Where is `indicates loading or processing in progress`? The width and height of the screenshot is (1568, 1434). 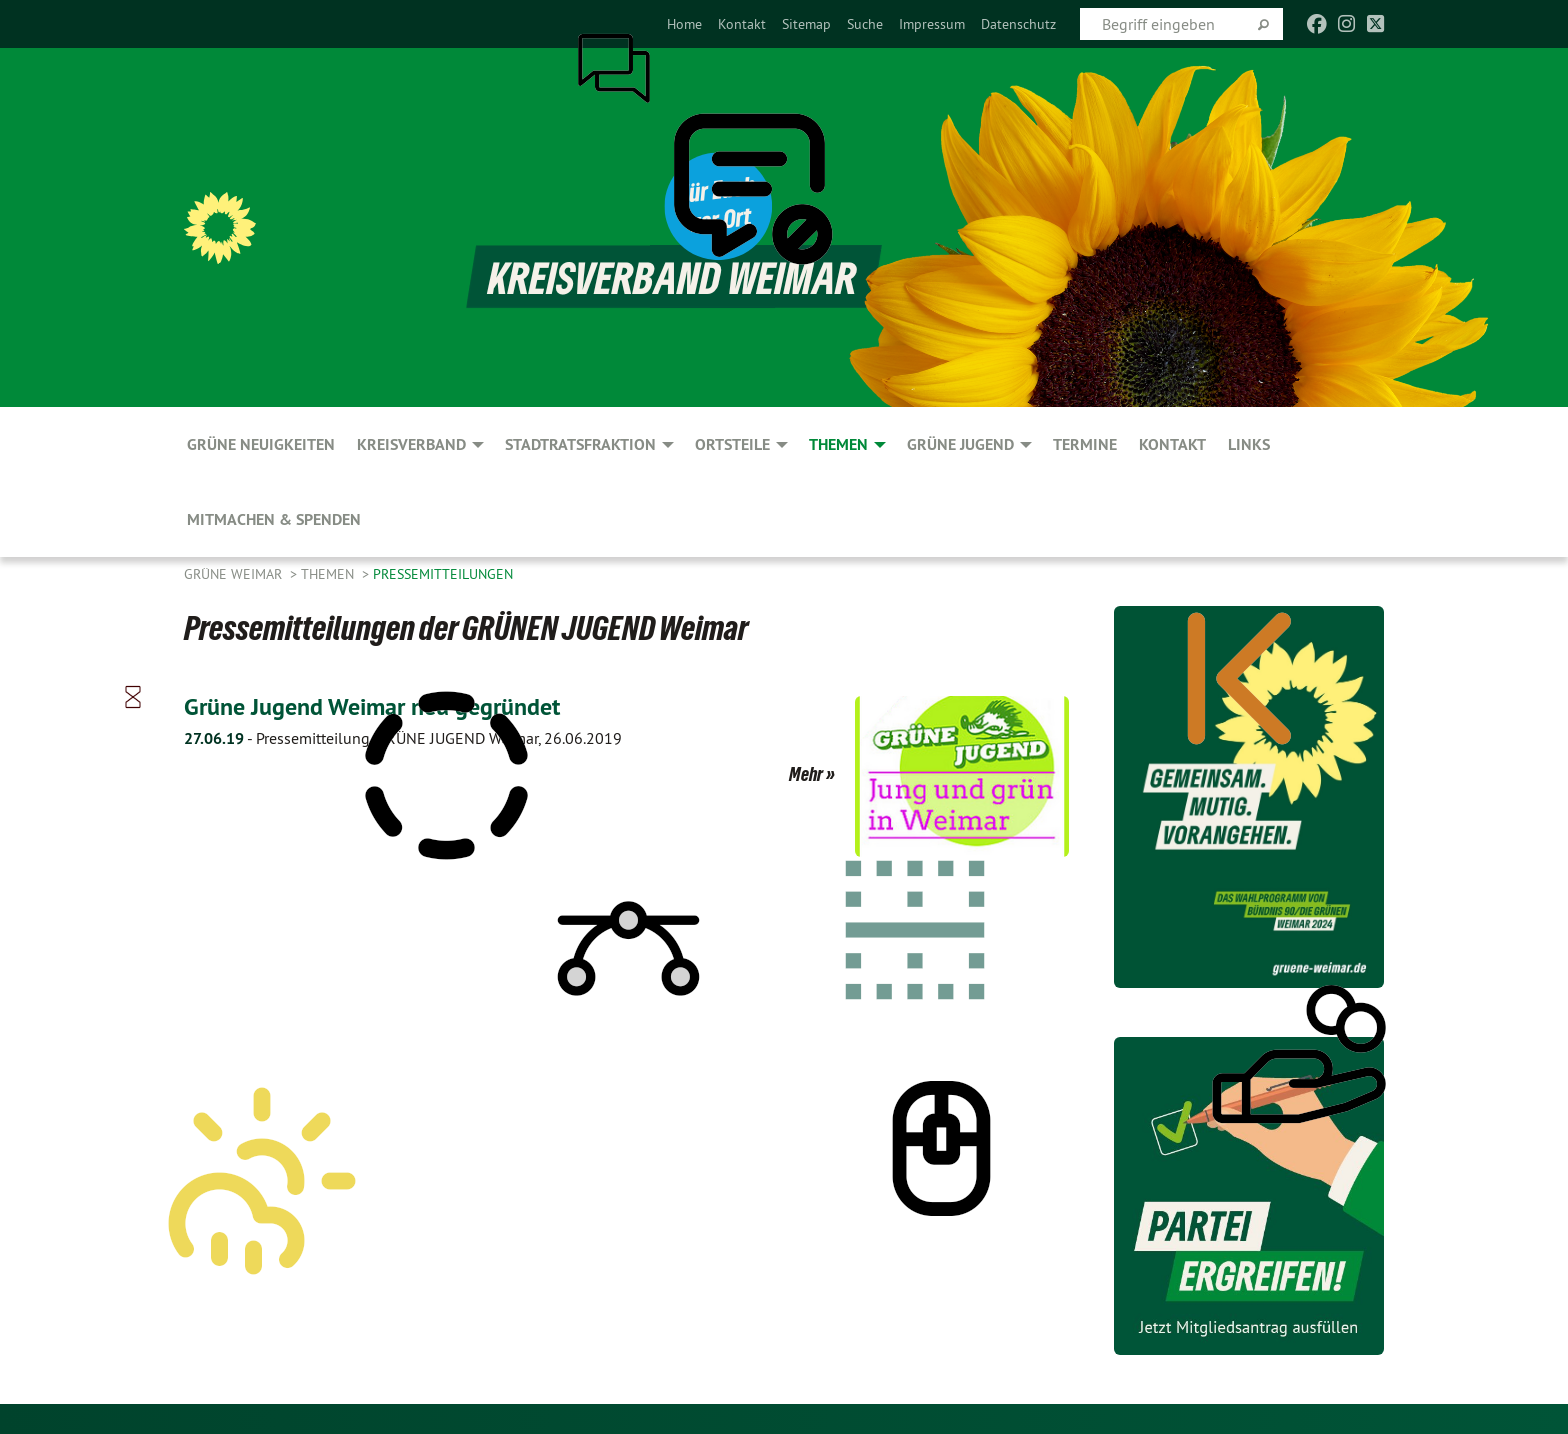
indicates loading or processing in progress is located at coordinates (446, 775).